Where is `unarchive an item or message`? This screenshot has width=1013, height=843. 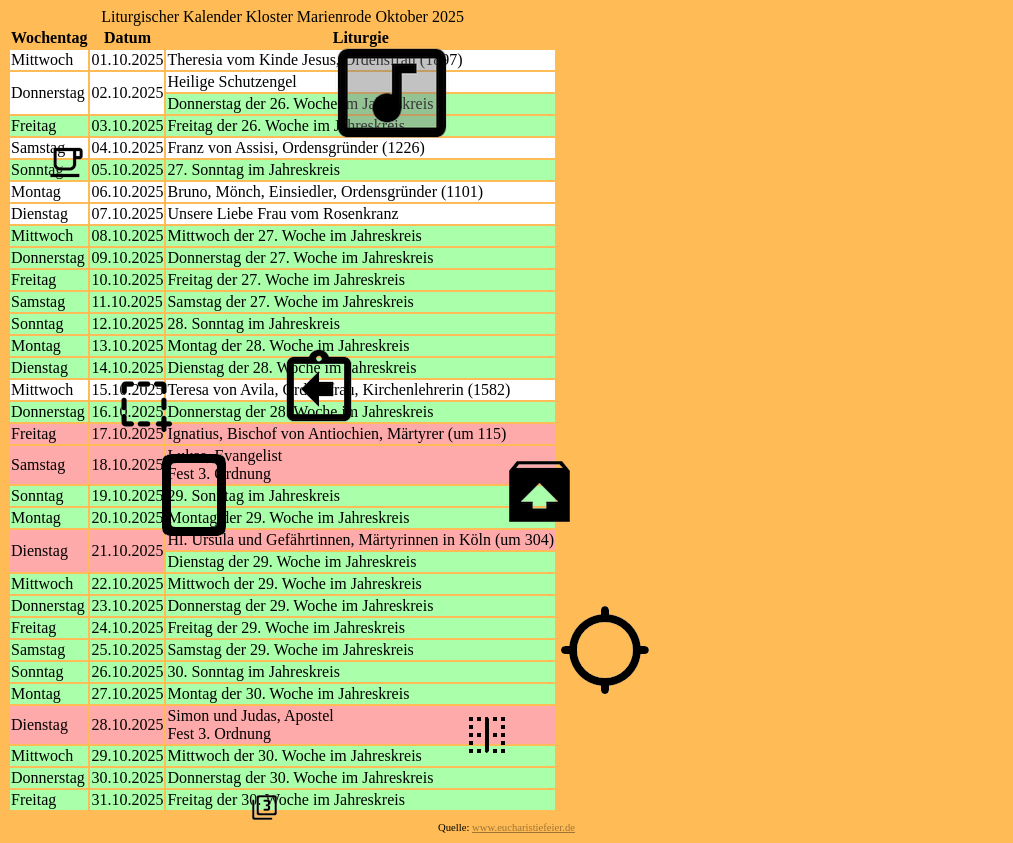
unarchive an item or message is located at coordinates (539, 491).